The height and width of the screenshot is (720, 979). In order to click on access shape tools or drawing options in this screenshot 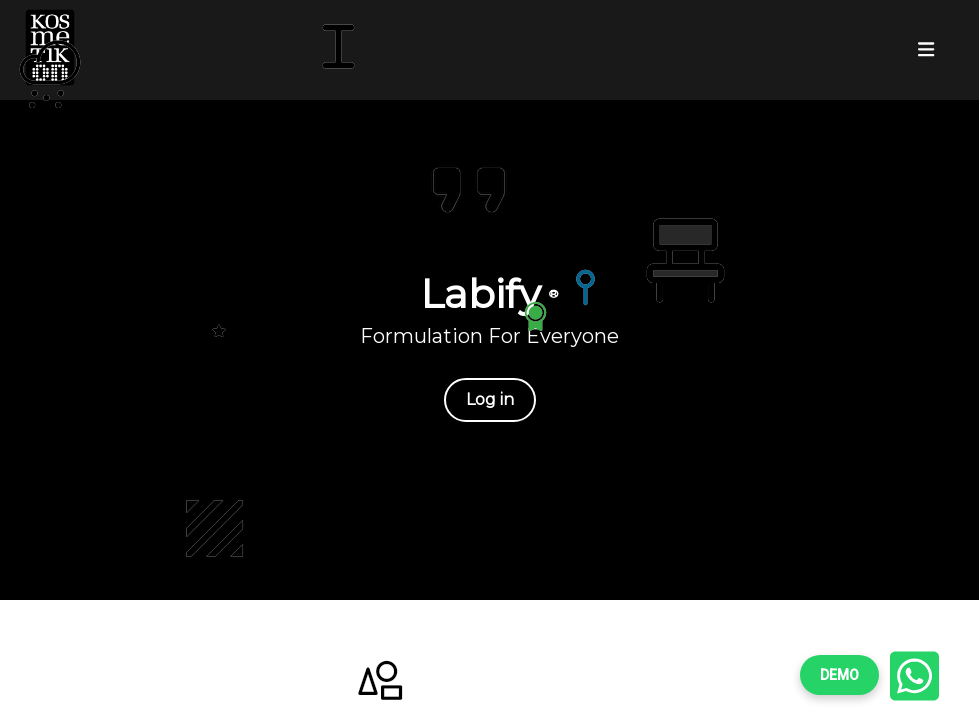, I will do `click(381, 682)`.